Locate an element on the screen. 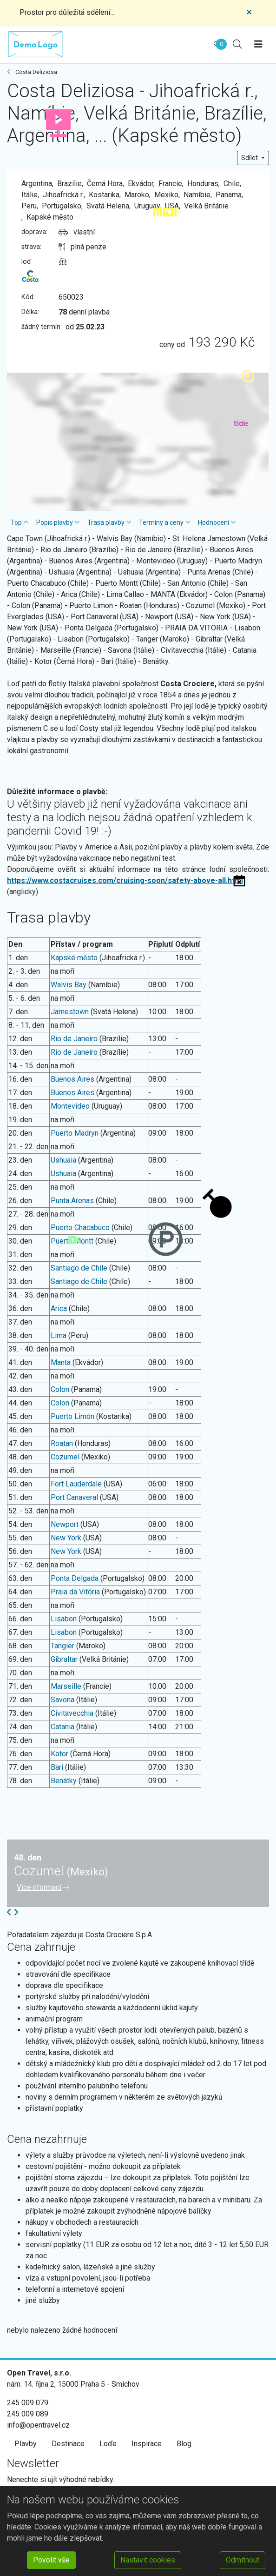 The width and height of the screenshot is (276, 2576). gender identity symbol for travesti is located at coordinates (218, 1203).